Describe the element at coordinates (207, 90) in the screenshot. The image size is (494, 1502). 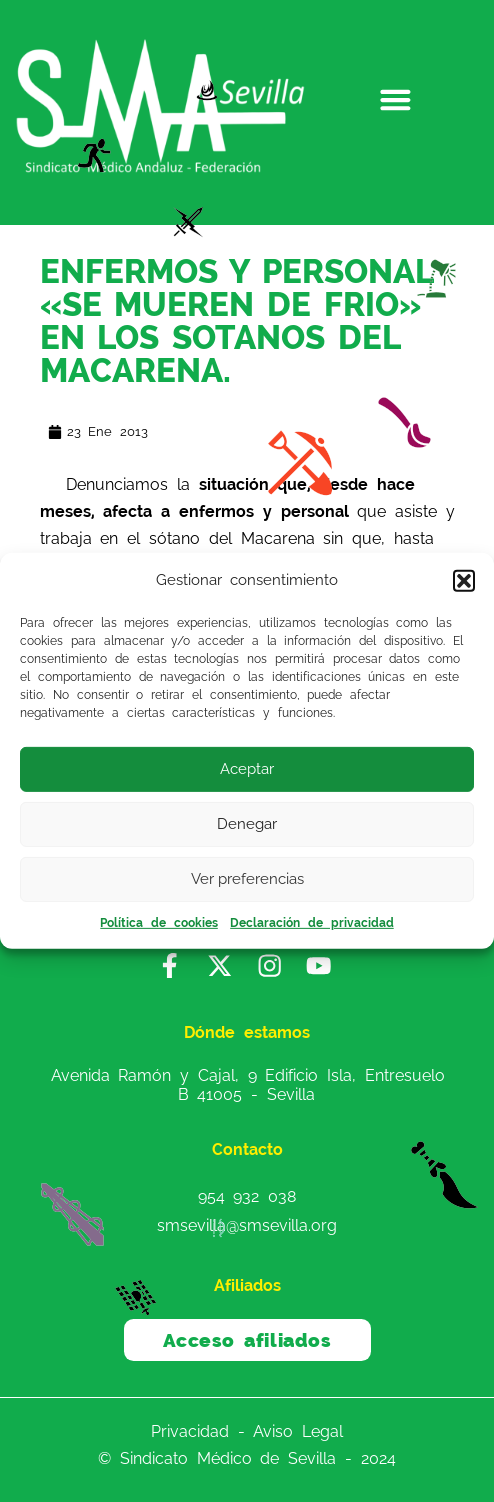
I see `indicates a fire hazard or danger zone` at that location.